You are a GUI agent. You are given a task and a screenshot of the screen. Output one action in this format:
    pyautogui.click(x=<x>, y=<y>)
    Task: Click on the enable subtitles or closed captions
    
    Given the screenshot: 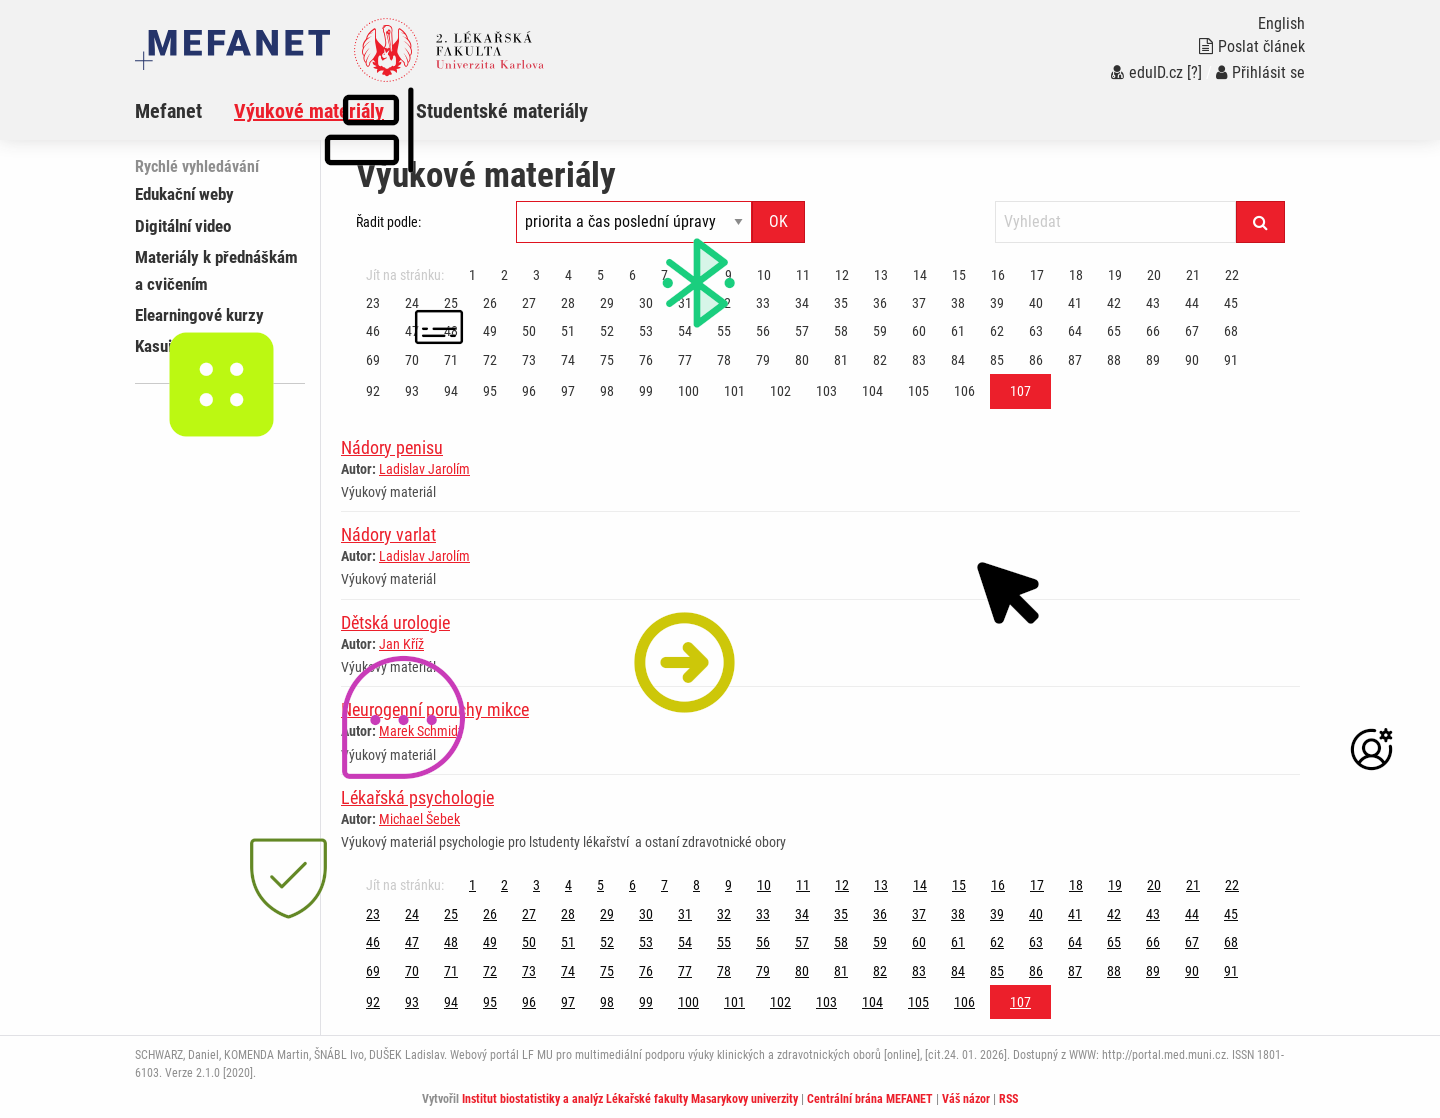 What is the action you would take?
    pyautogui.click(x=439, y=327)
    